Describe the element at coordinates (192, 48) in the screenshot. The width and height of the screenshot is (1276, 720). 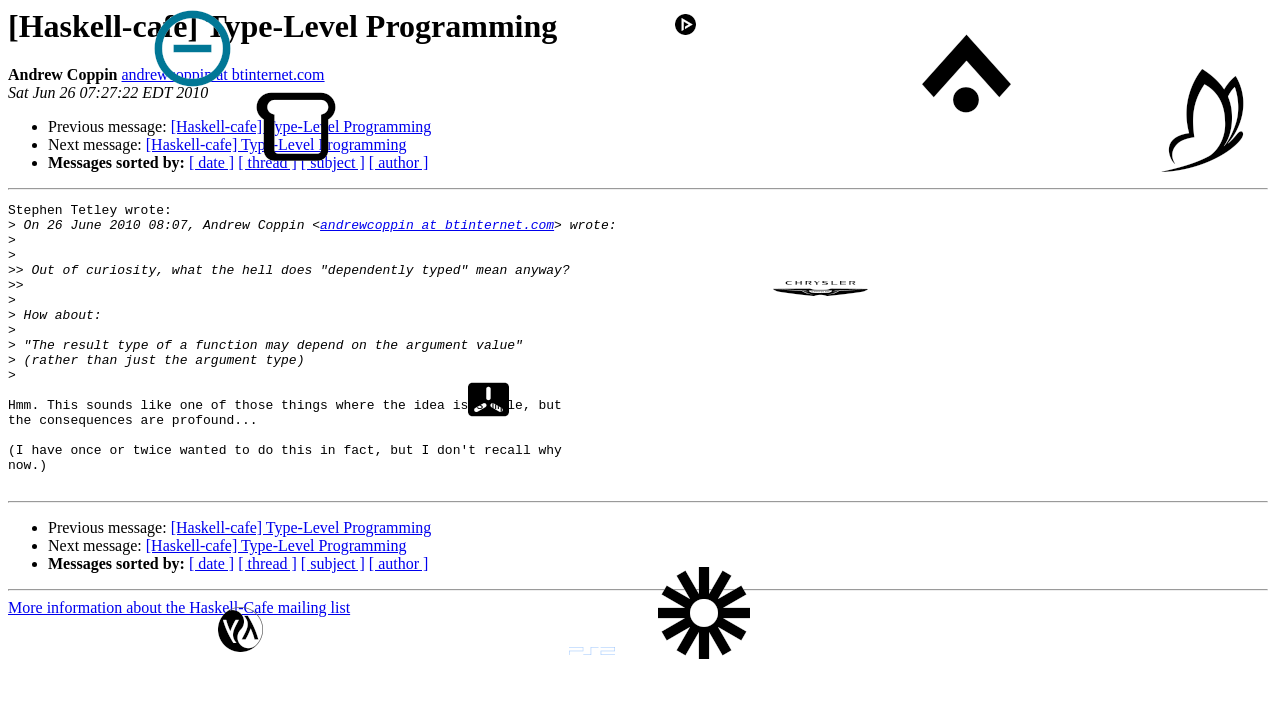
I see `remove item from list or selection` at that location.